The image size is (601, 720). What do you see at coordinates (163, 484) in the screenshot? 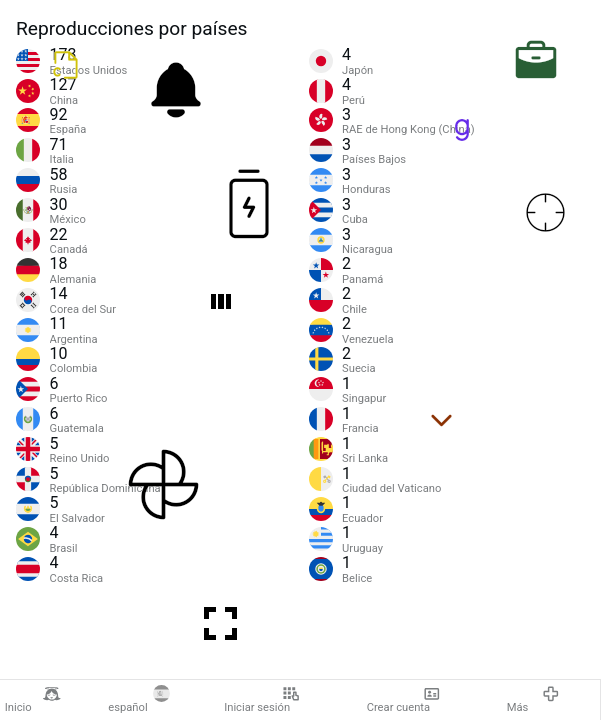
I see `open google photos app` at bounding box center [163, 484].